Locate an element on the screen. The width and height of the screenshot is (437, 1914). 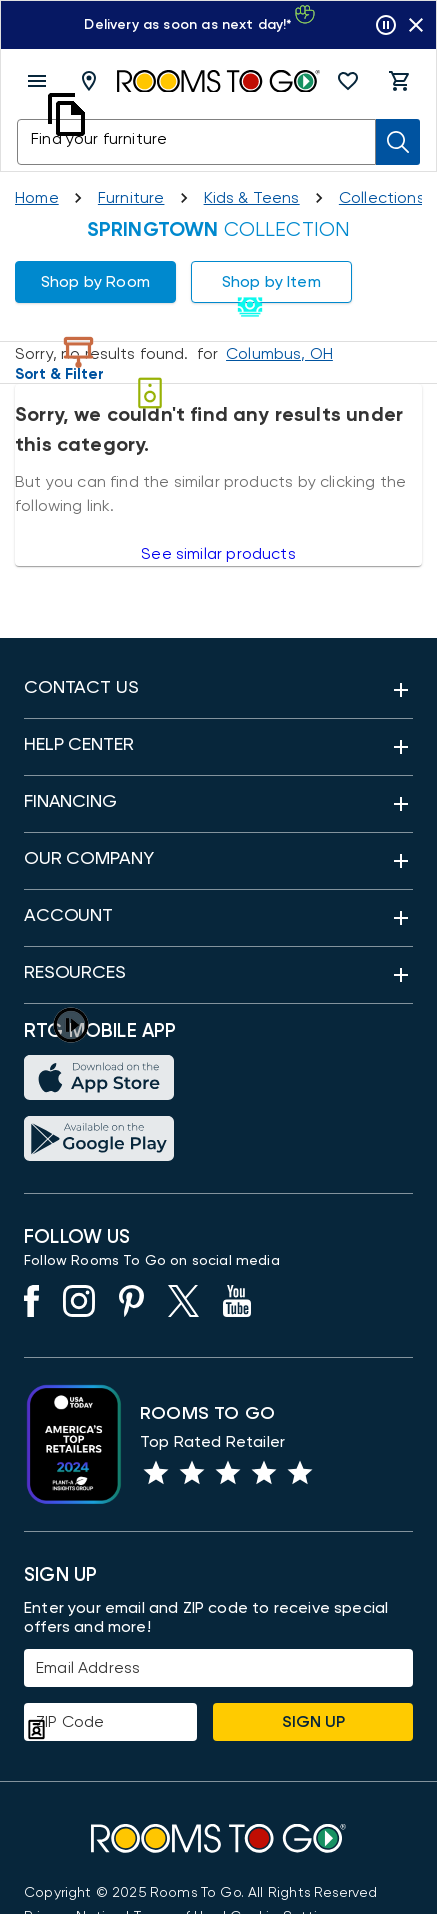
view your cash balance is located at coordinates (250, 307).